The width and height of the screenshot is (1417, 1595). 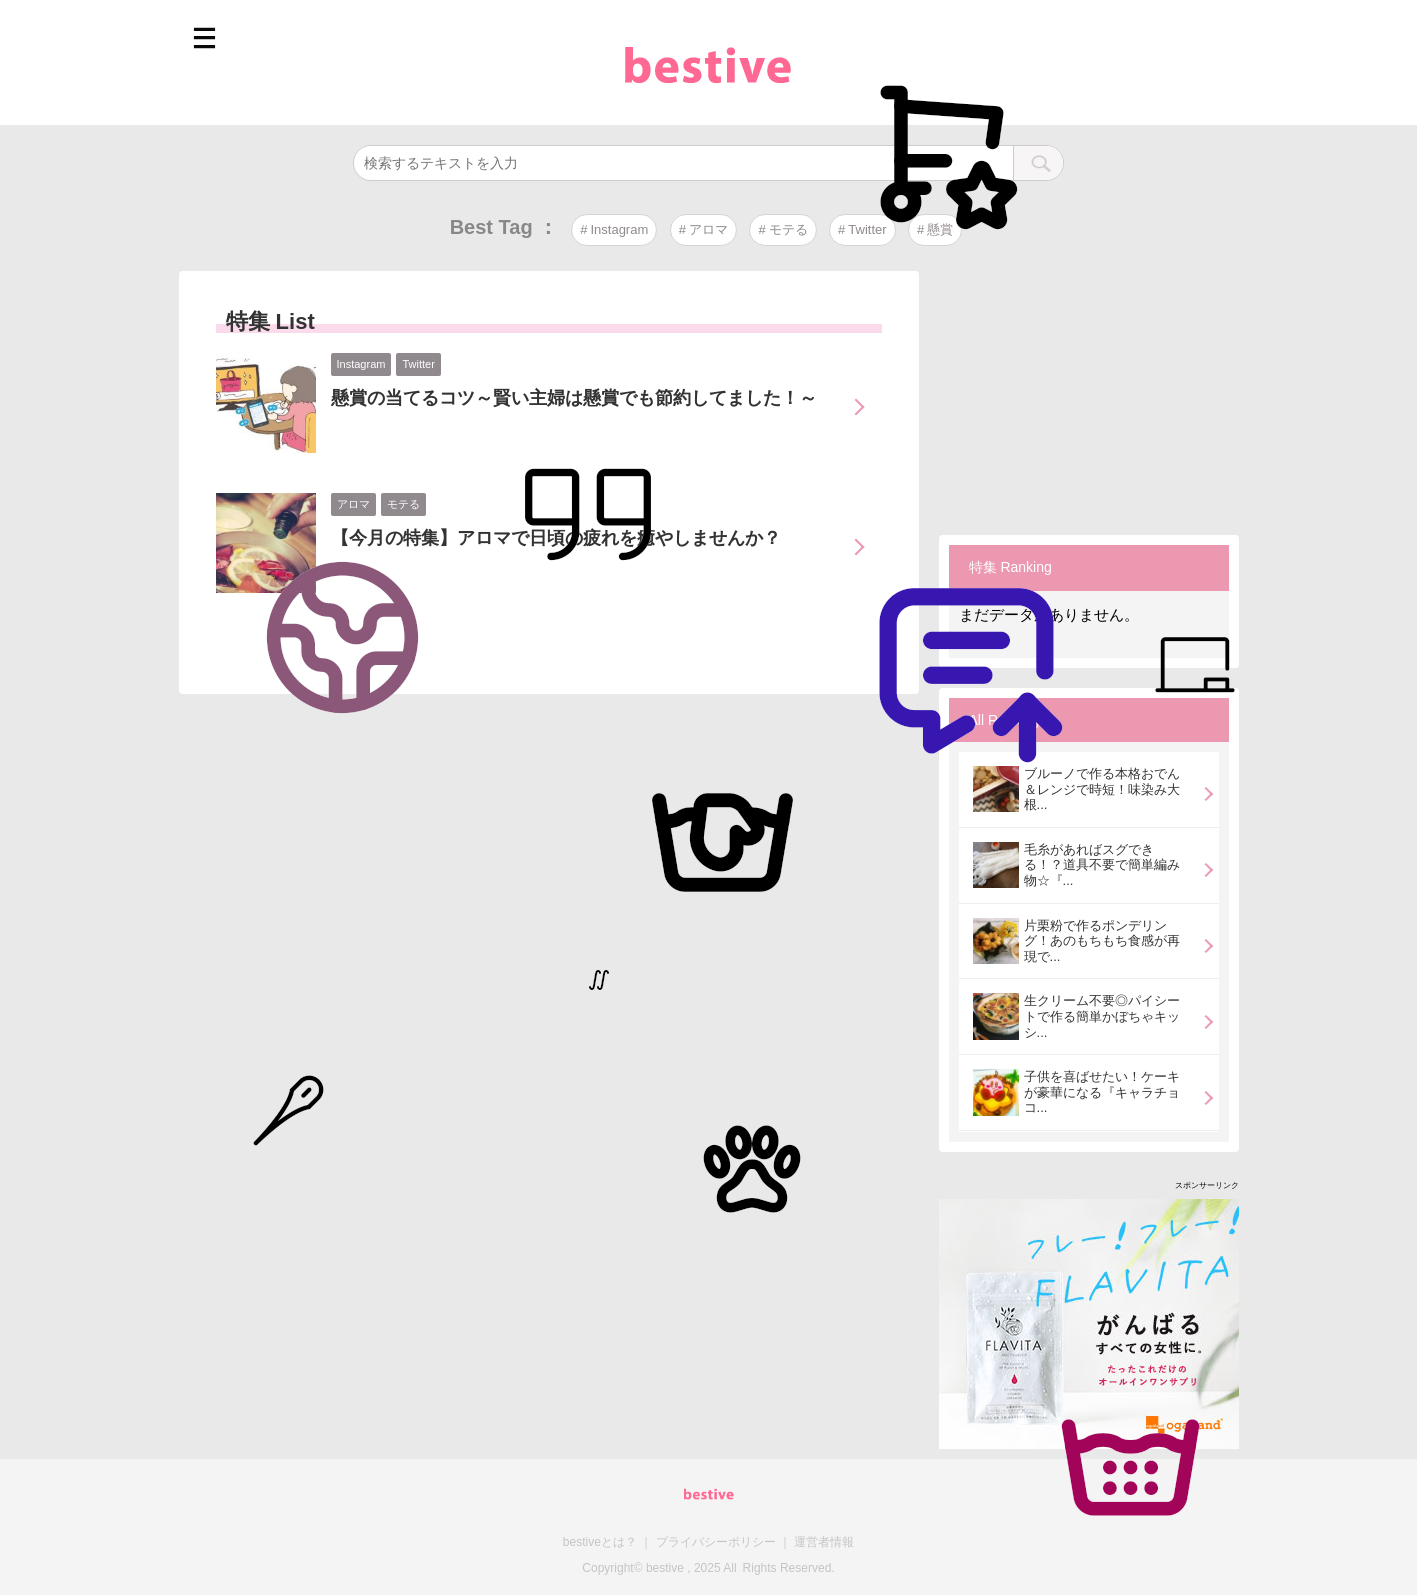 I want to click on insert a block quote, so click(x=588, y=512).